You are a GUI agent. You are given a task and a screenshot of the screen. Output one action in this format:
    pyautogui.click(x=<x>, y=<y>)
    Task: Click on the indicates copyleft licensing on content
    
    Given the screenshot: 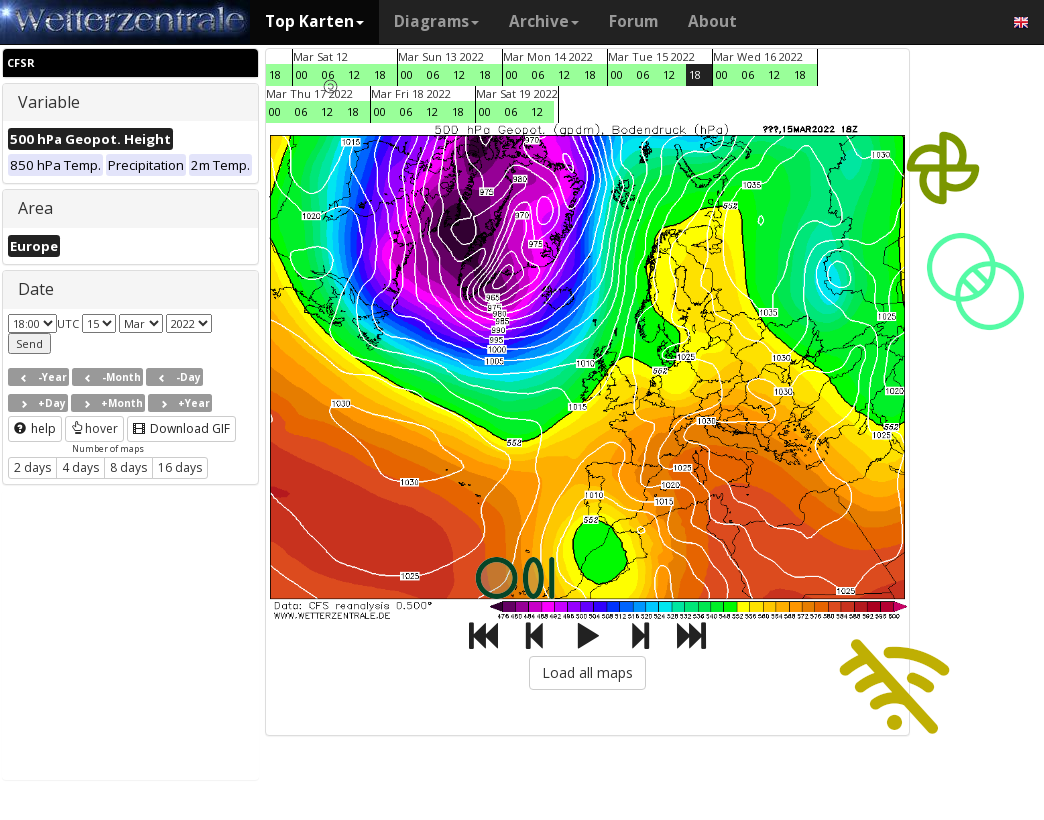 What is the action you would take?
    pyautogui.click(x=330, y=86)
    